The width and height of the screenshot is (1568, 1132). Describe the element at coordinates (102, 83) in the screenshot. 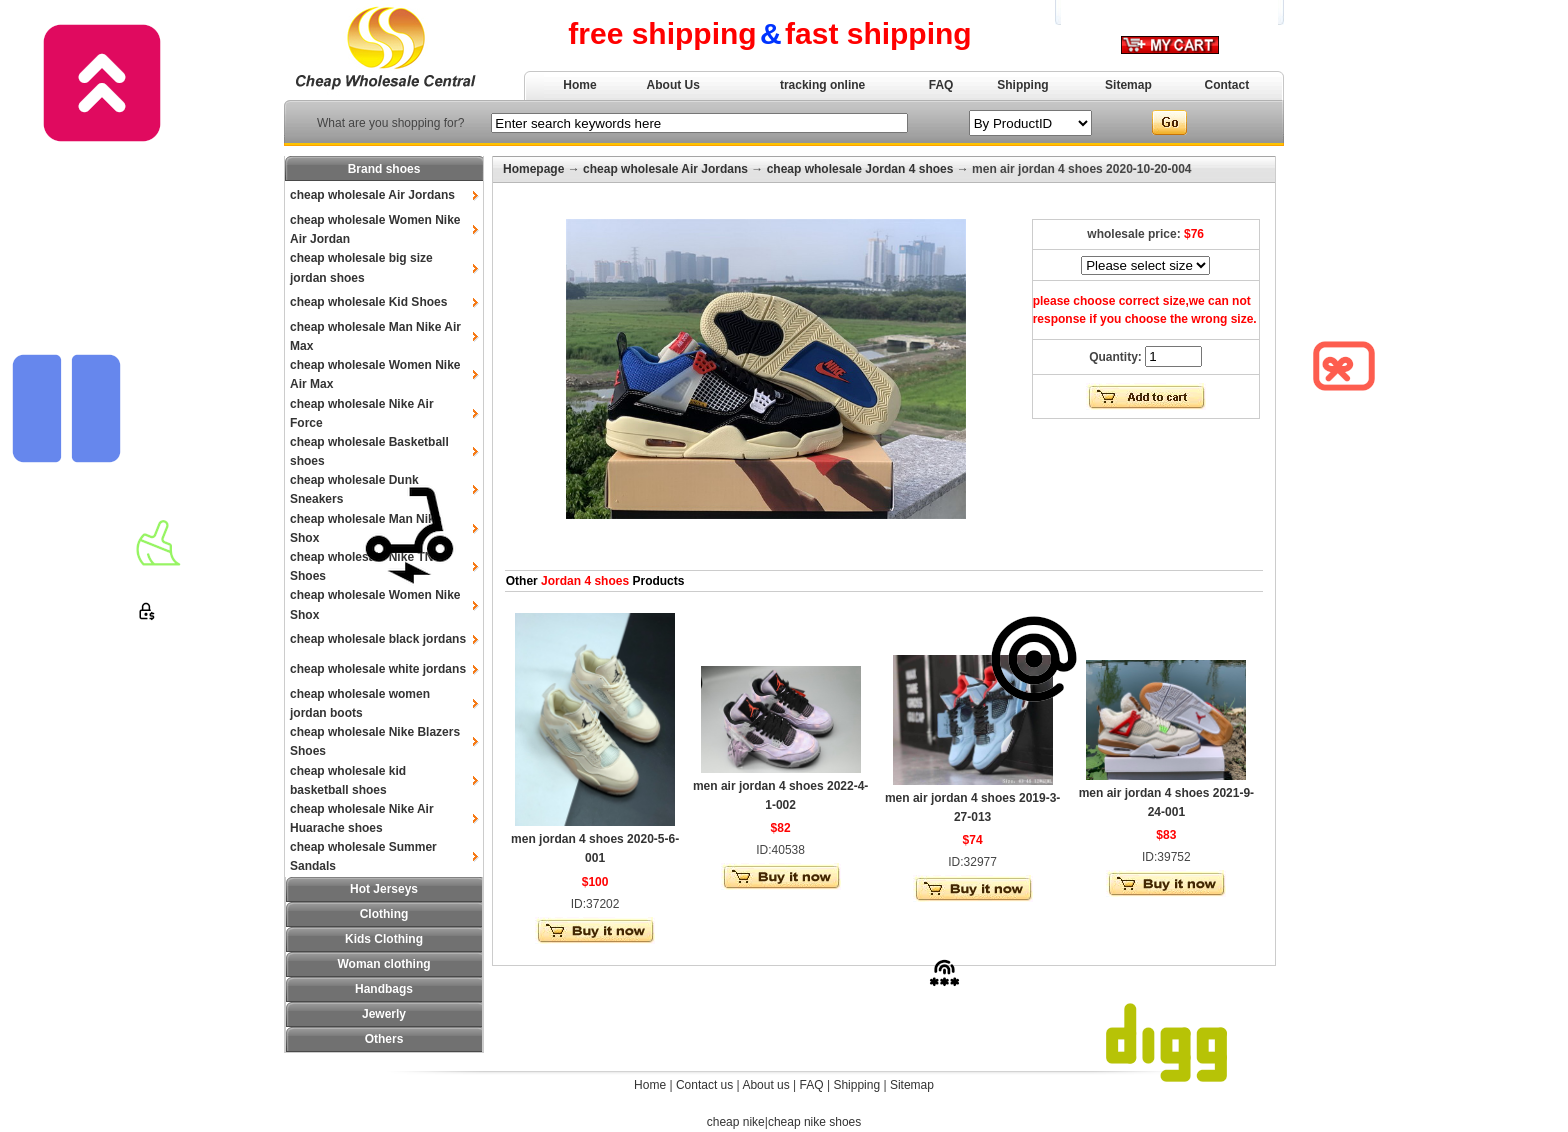

I see `scroll to top of page` at that location.